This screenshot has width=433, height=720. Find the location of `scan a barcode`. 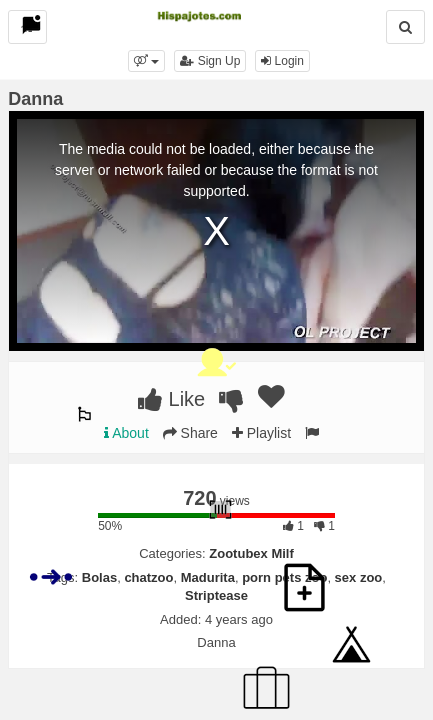

scan a barcode is located at coordinates (220, 509).